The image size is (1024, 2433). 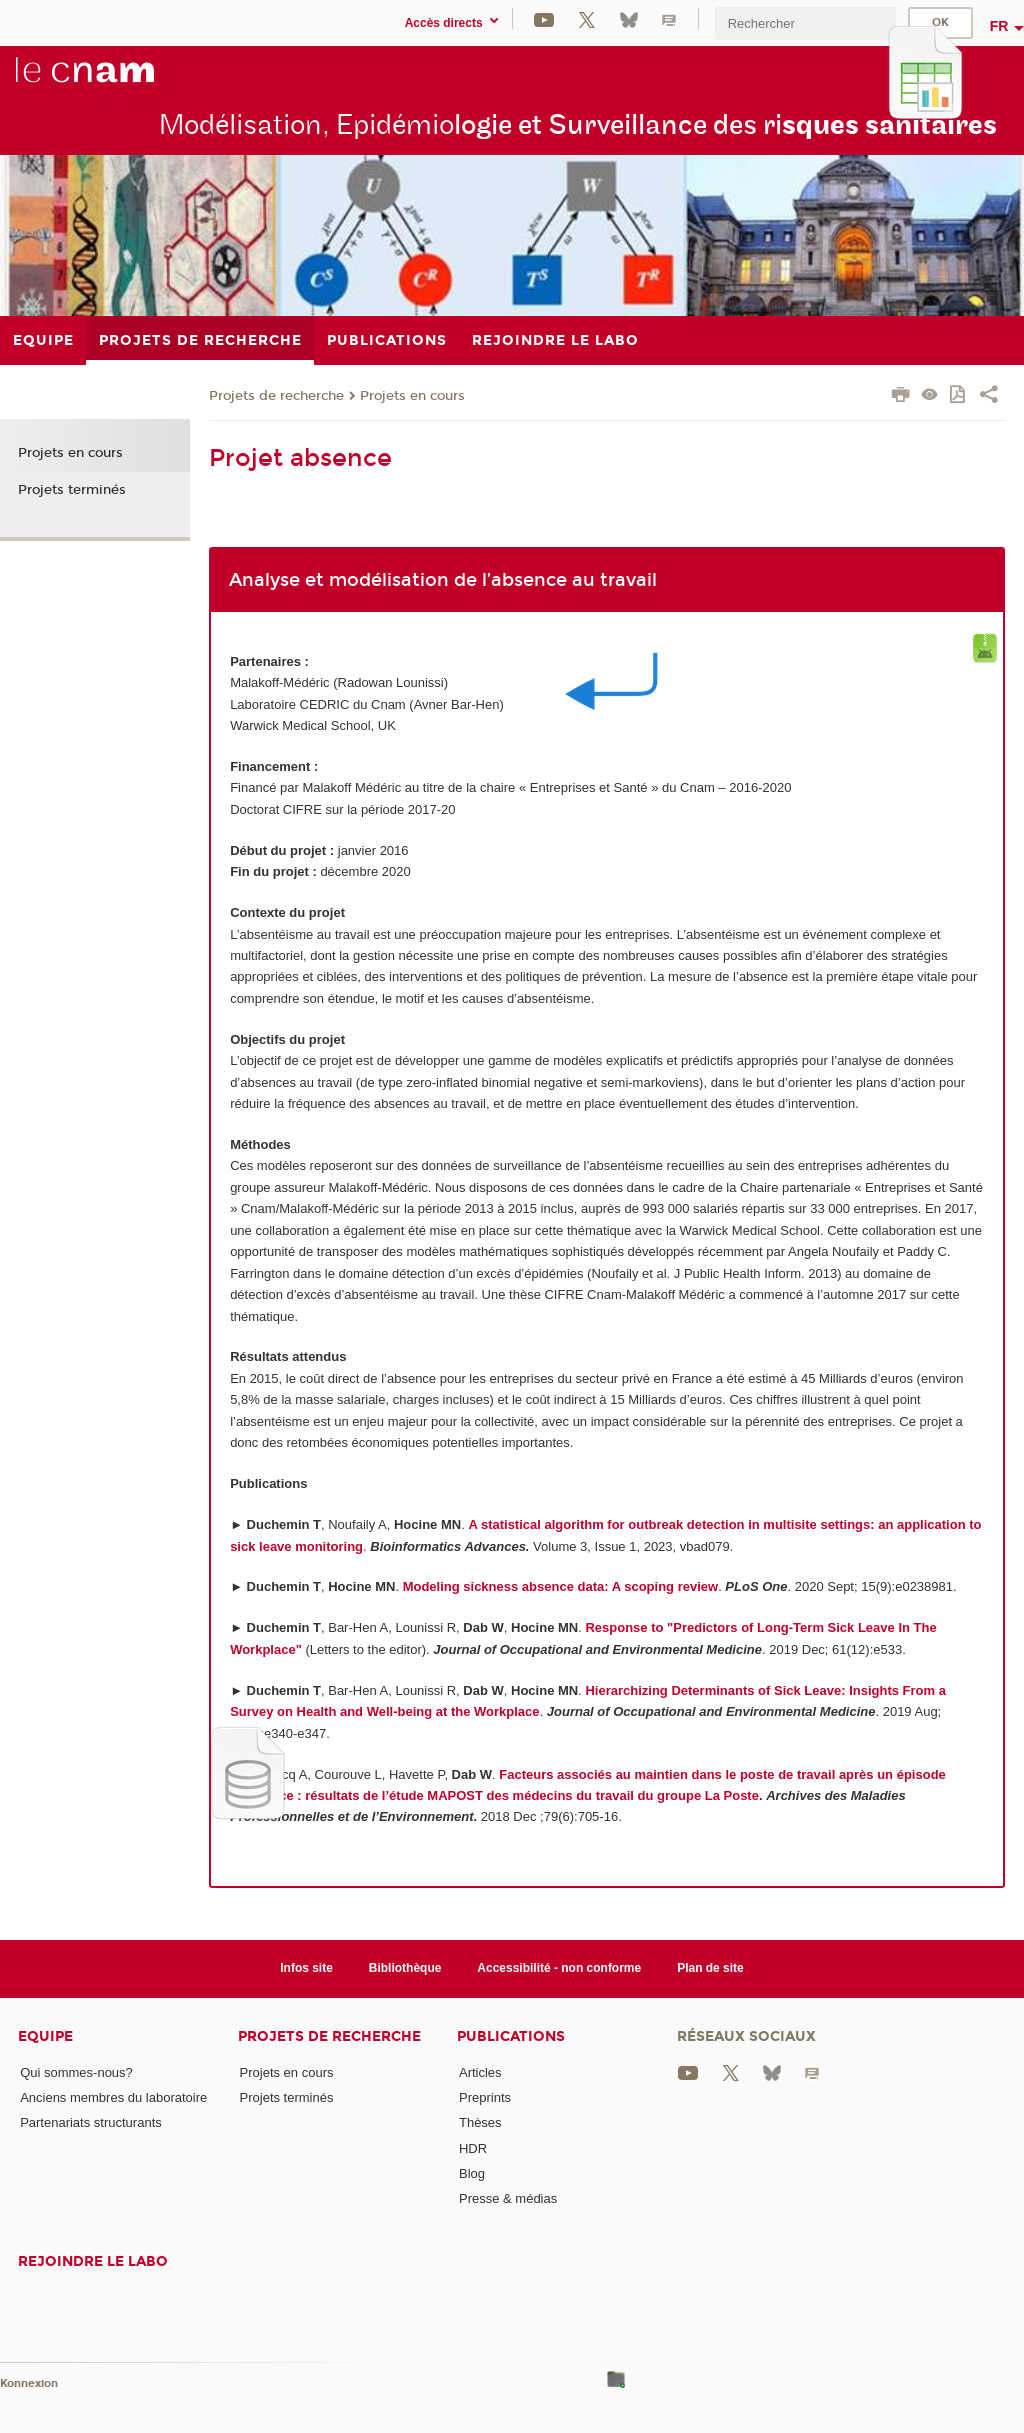 I want to click on create a new folder, so click(x=616, y=2379).